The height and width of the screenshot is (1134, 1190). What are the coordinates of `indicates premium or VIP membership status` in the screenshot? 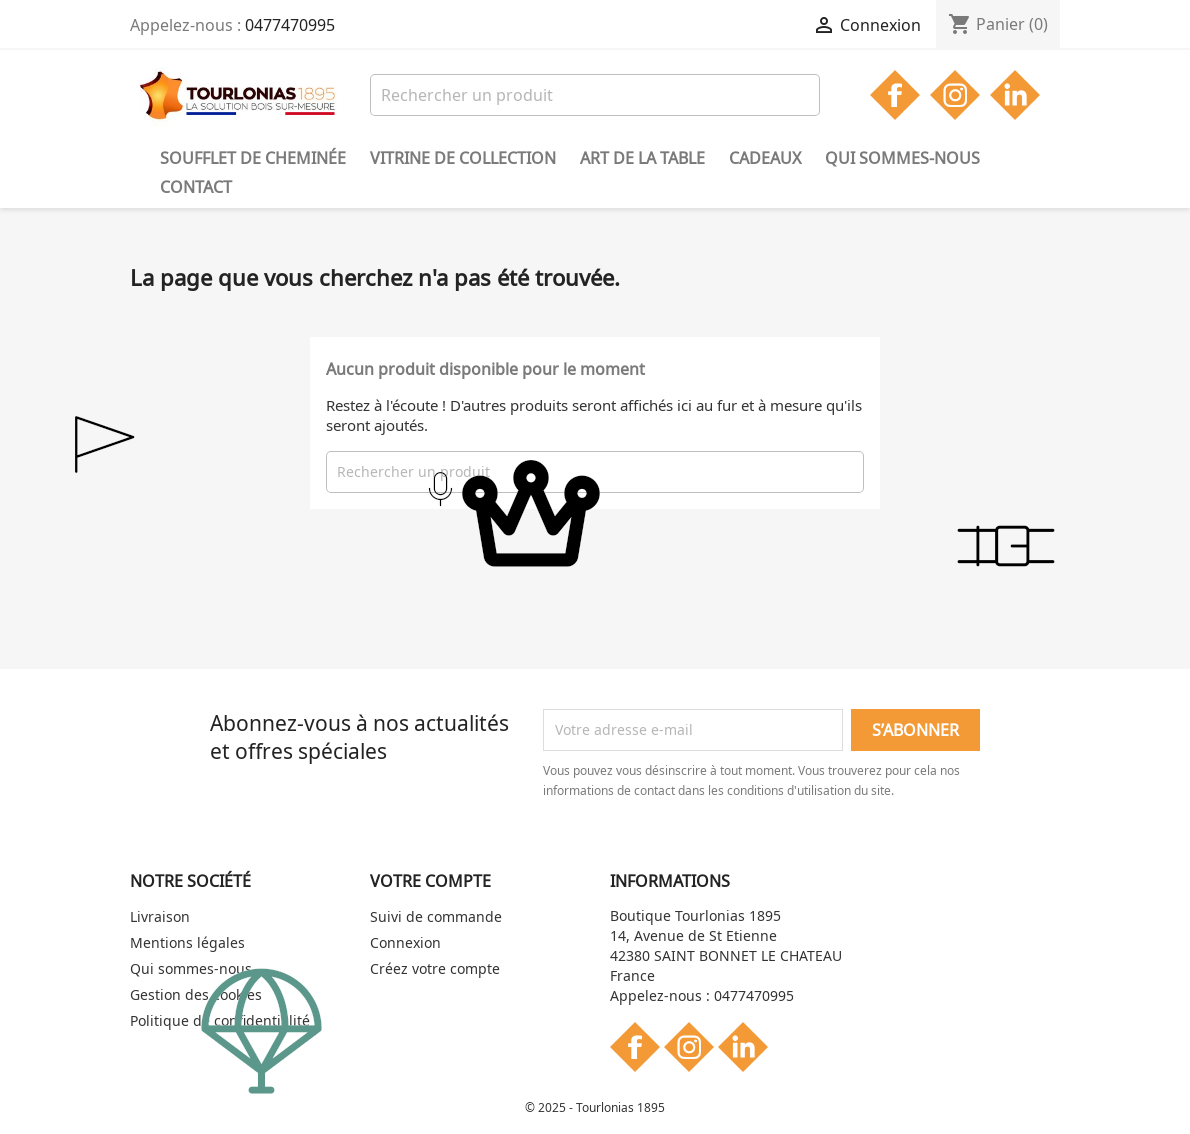 It's located at (531, 520).